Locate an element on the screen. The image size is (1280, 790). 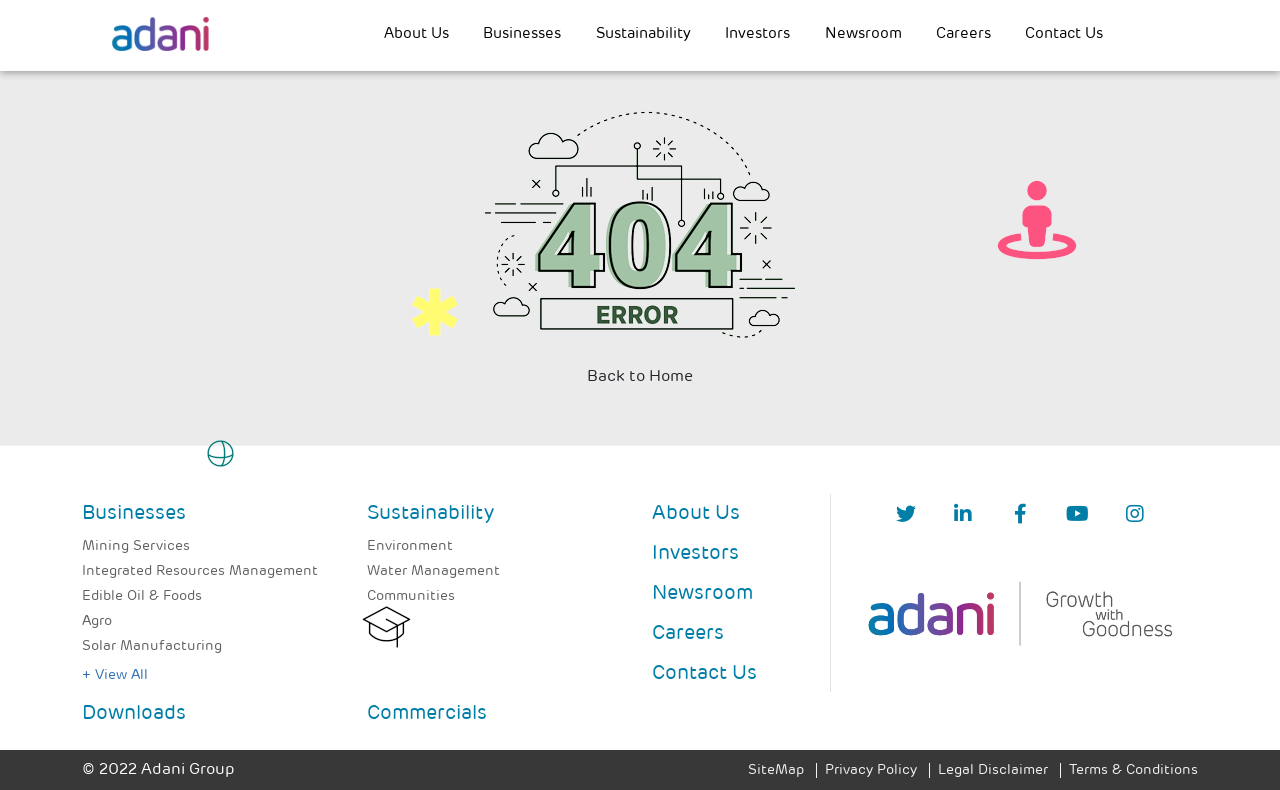
access education or learning features is located at coordinates (386, 625).